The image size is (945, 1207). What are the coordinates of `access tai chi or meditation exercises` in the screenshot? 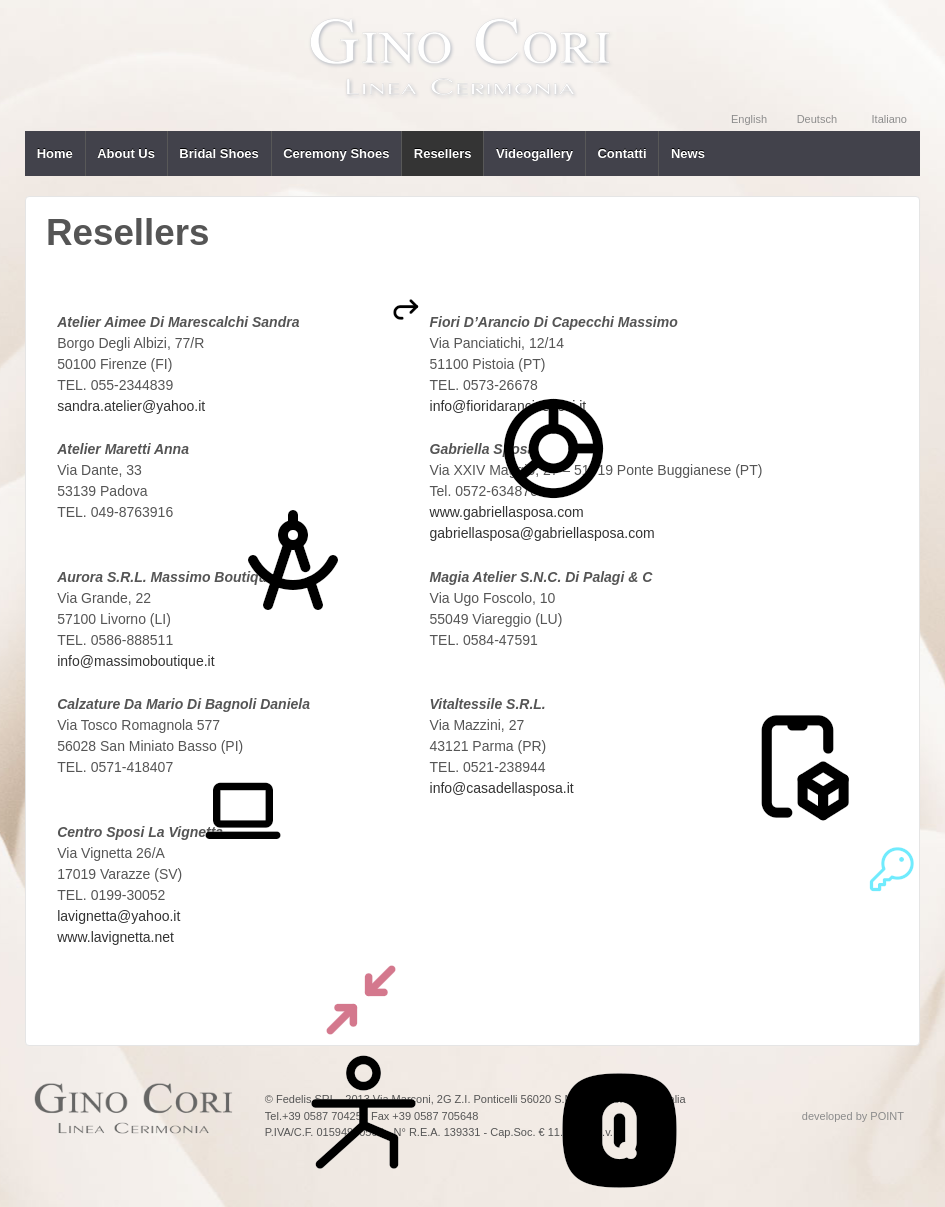 It's located at (363, 1116).